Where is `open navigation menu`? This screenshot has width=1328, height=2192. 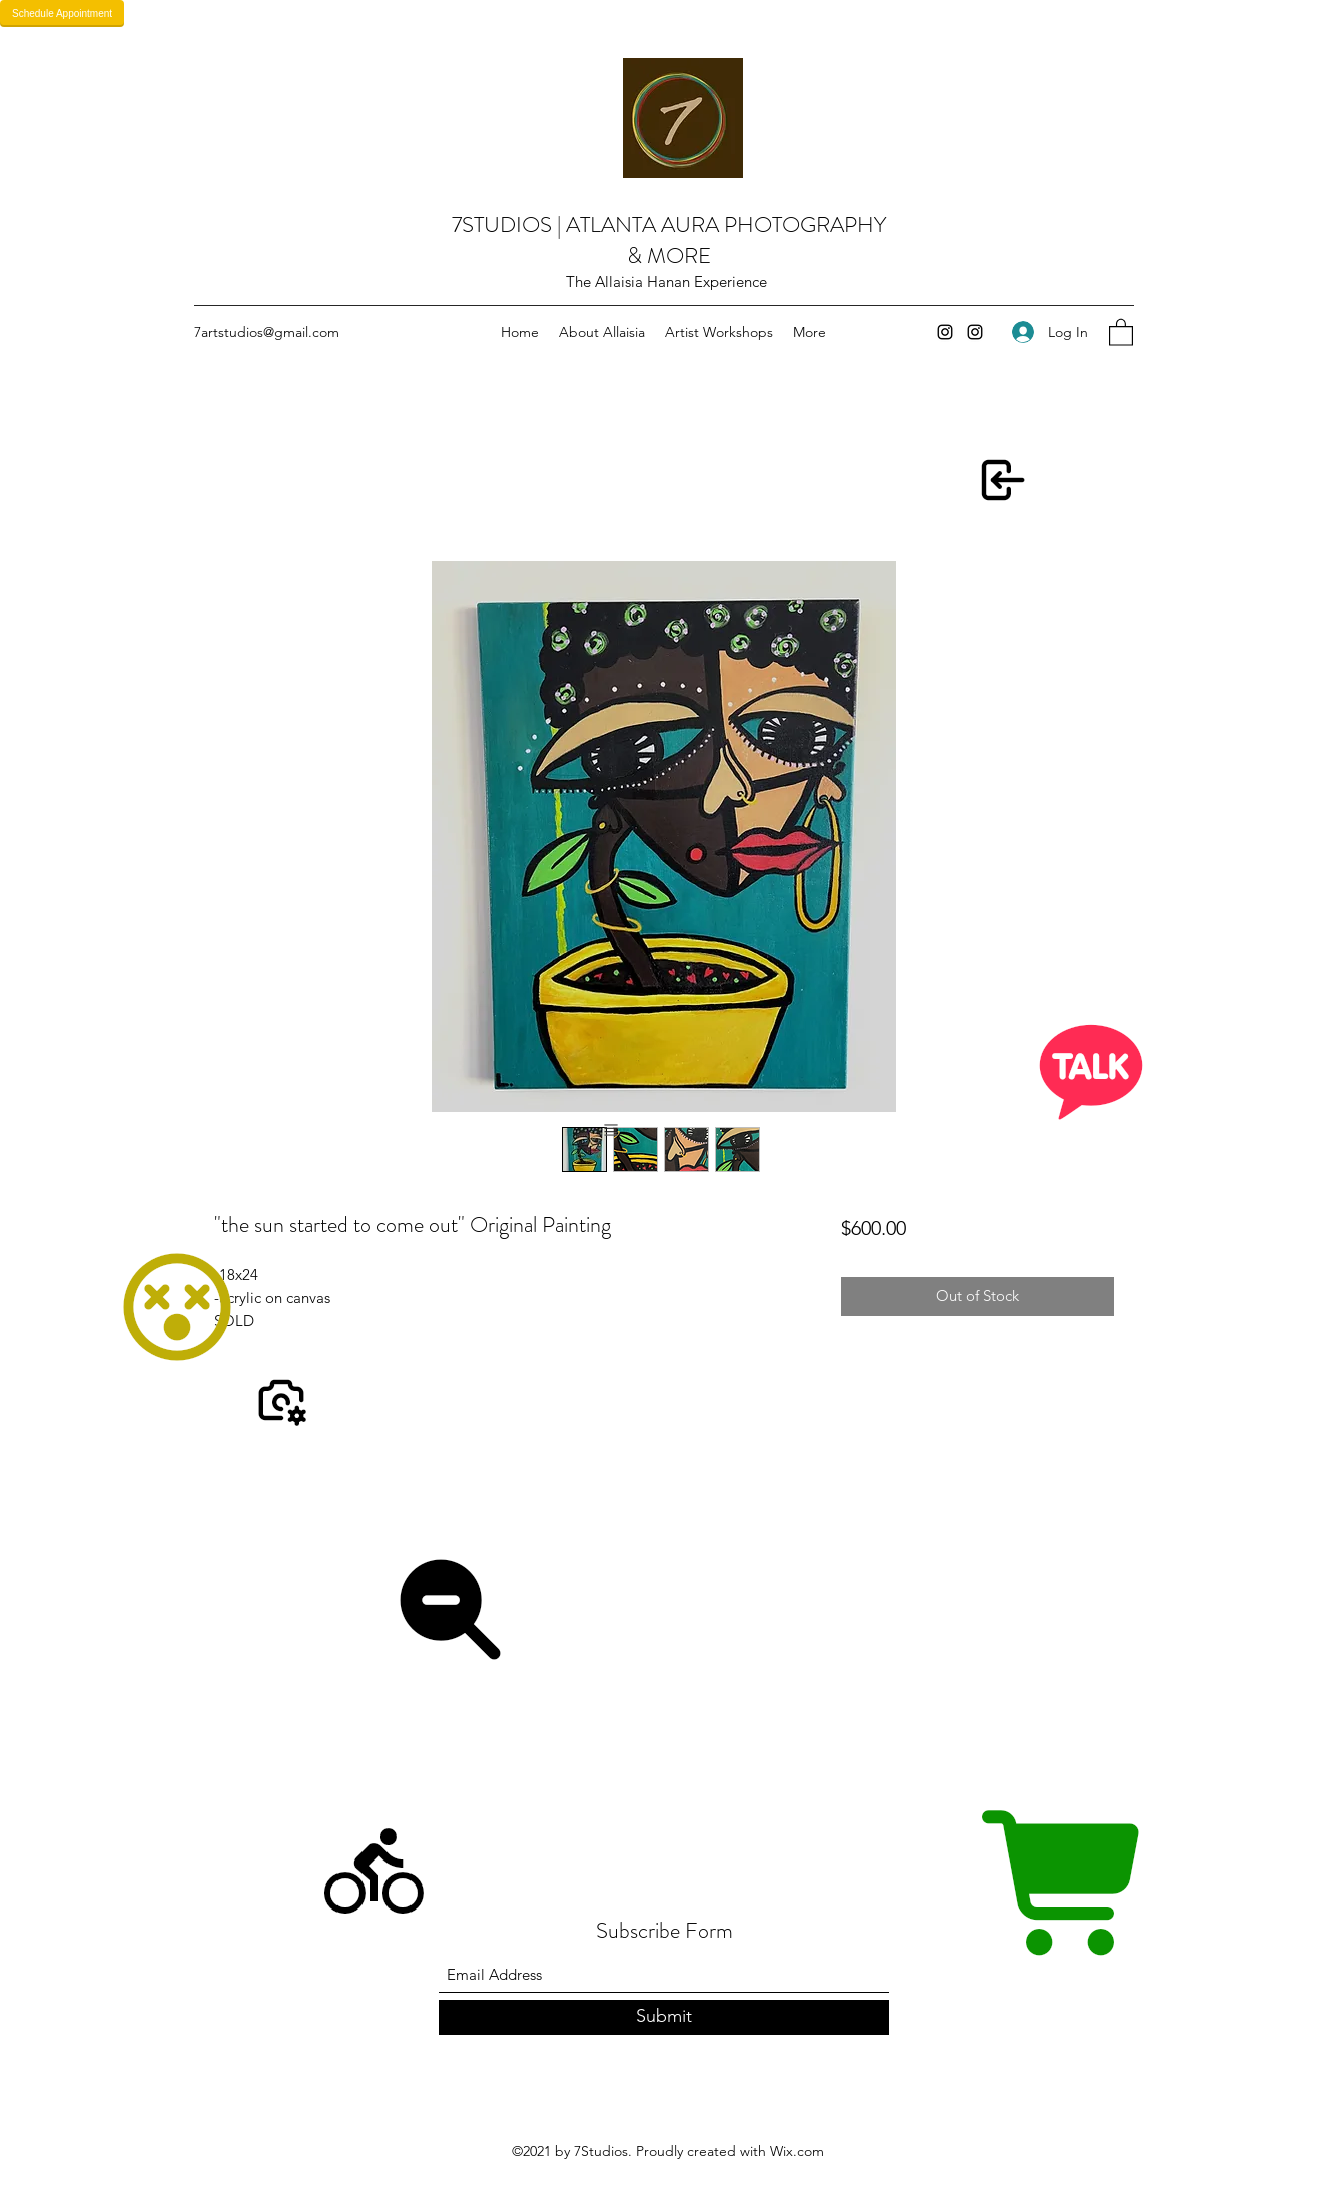
open navigation menu is located at coordinates (611, 1130).